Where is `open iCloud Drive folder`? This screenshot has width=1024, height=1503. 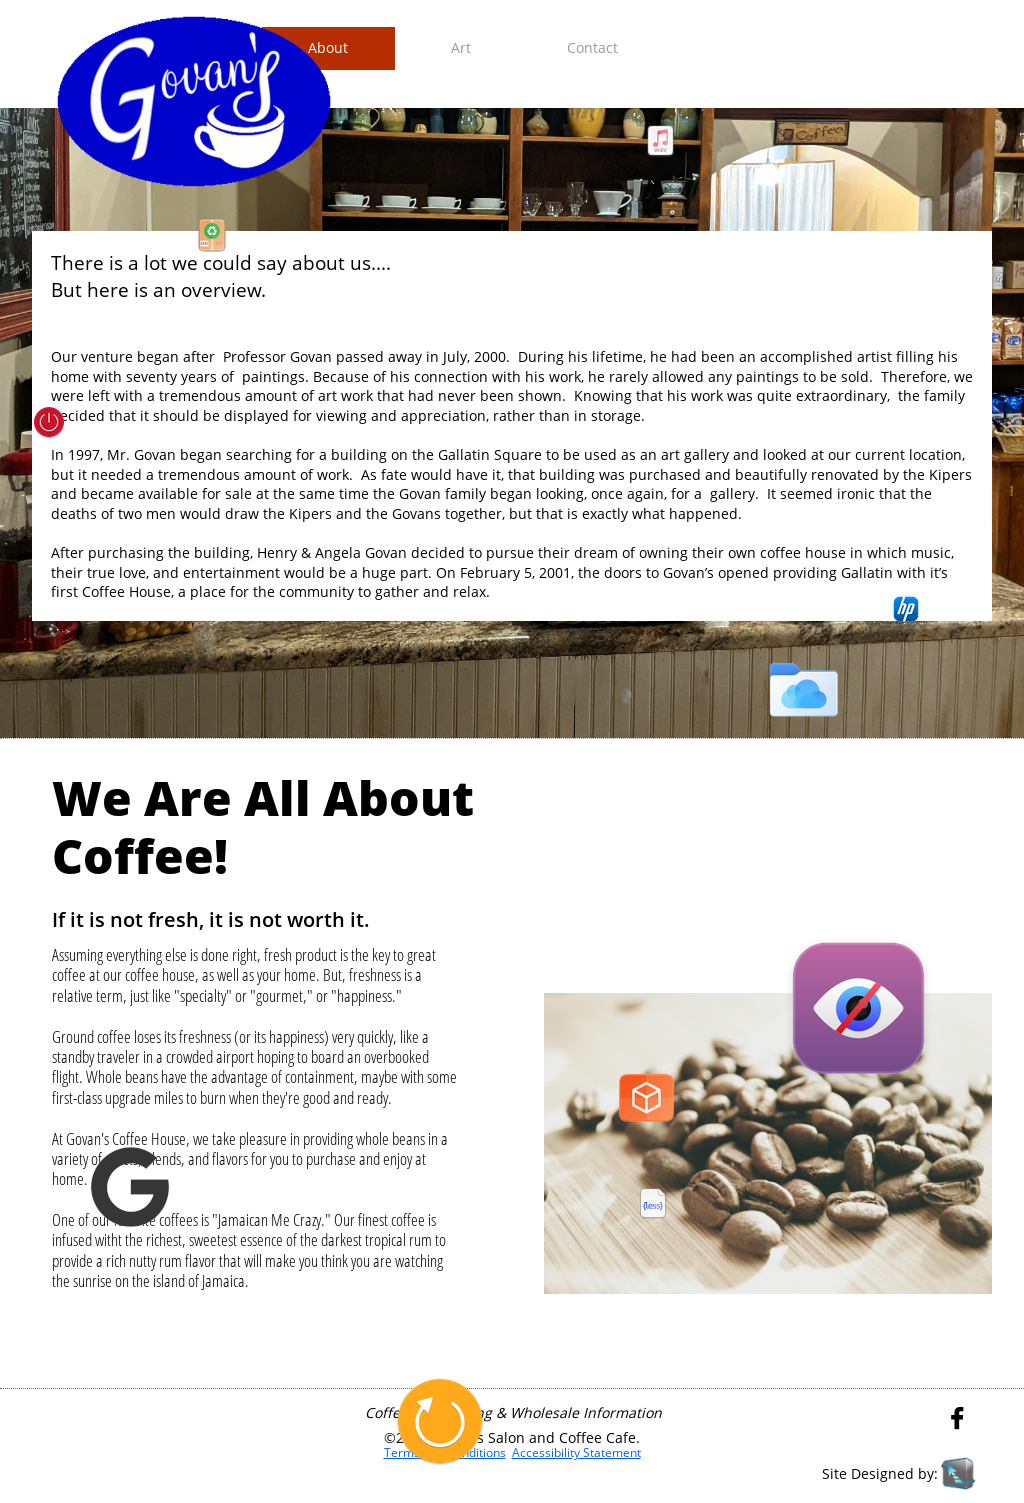 open iCloud Drive folder is located at coordinates (803, 691).